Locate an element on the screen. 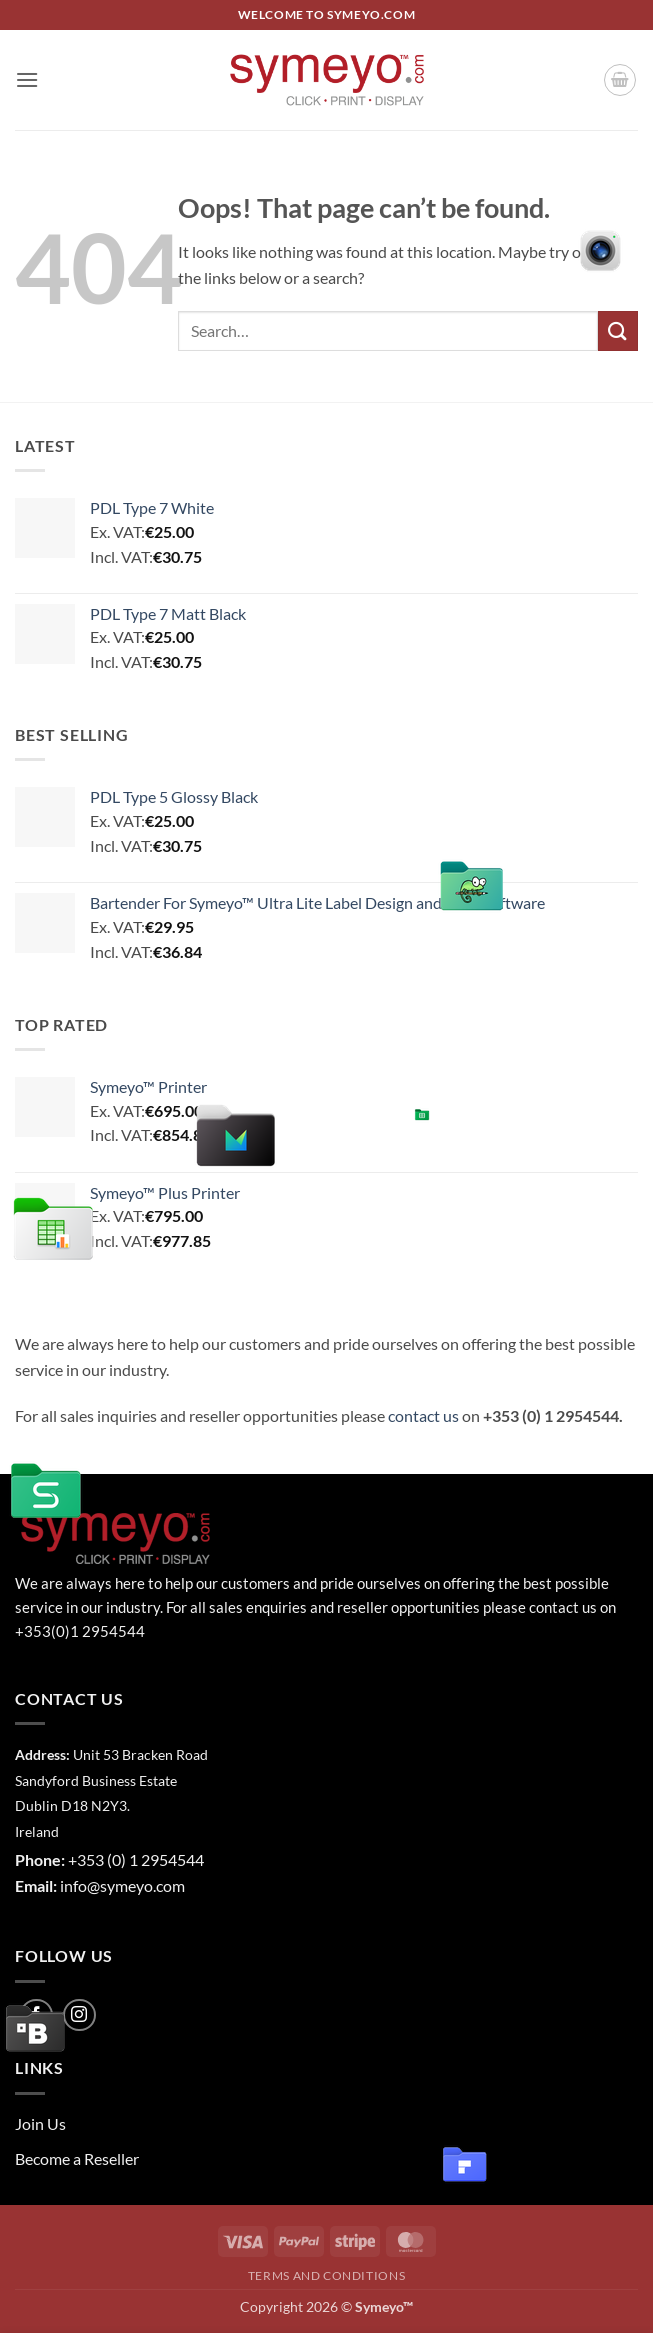  open notepad++ project folder is located at coordinates (471, 887).